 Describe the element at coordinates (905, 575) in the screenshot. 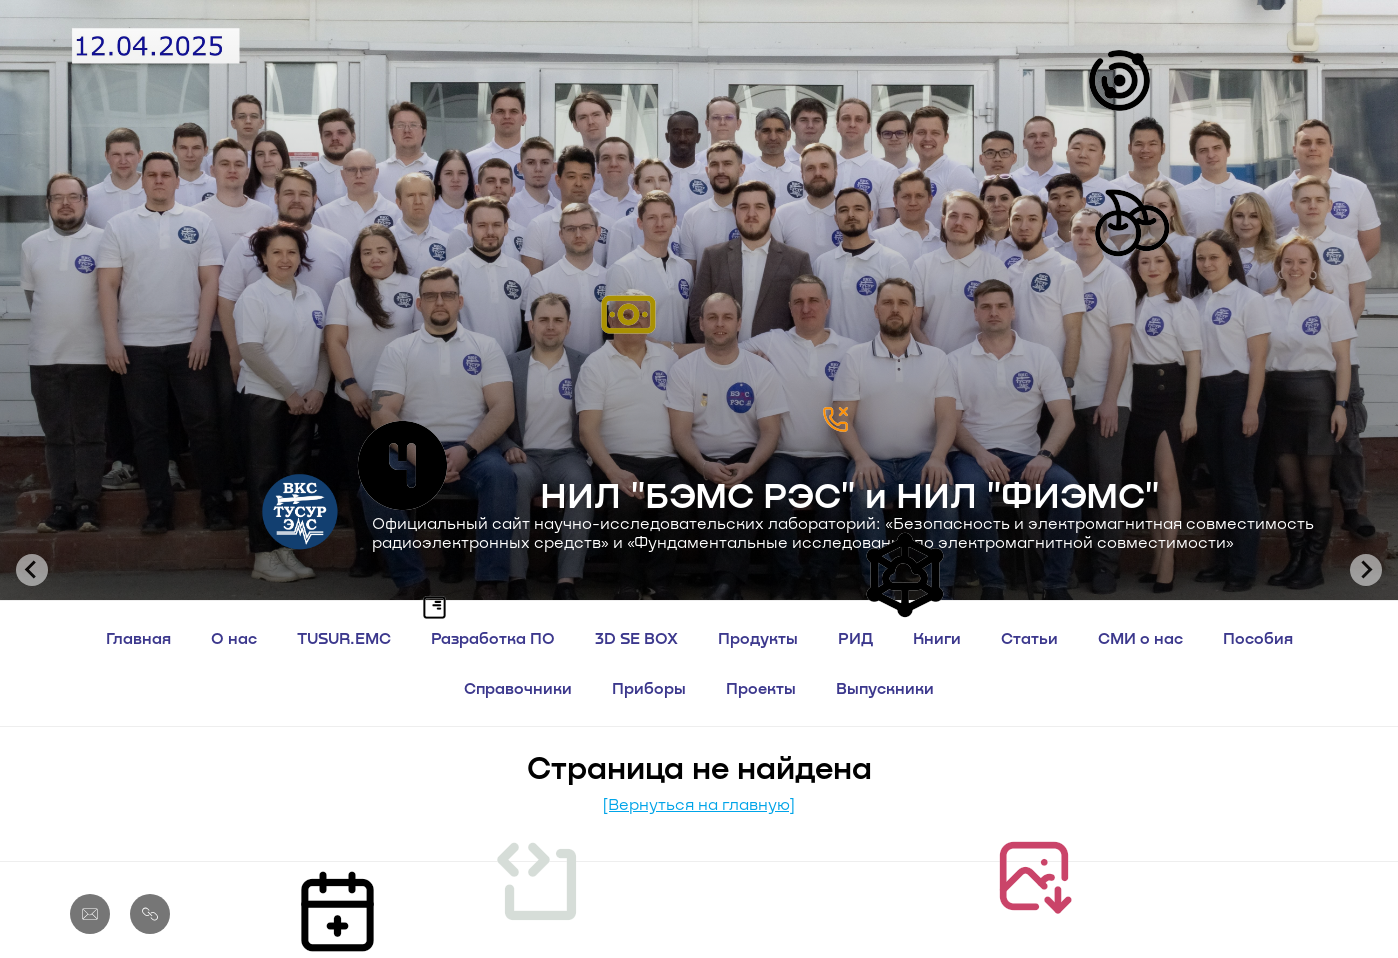

I see `storj decentralized cloud storage logo` at that location.